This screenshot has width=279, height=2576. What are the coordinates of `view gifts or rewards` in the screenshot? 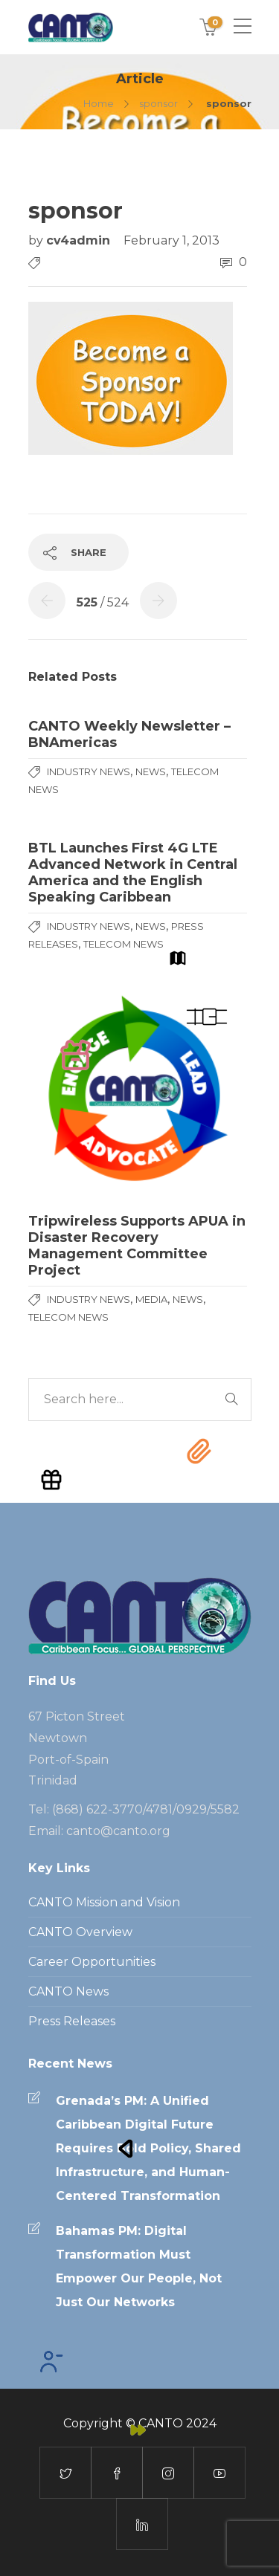 It's located at (51, 1480).